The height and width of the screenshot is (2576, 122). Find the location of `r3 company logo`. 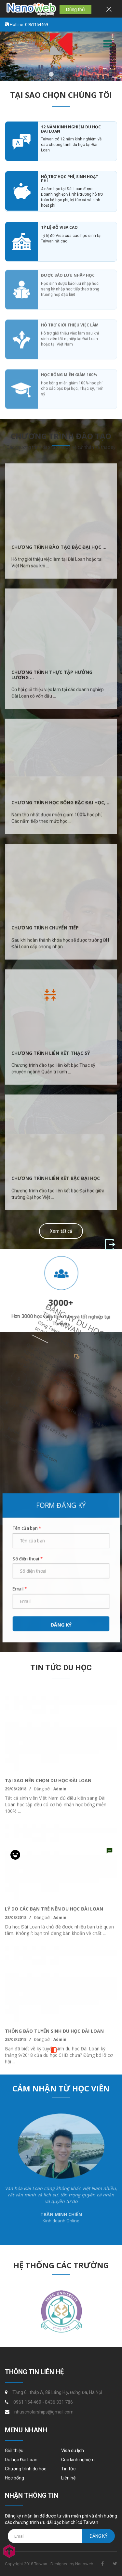

r3 company logo is located at coordinates (77, 1357).